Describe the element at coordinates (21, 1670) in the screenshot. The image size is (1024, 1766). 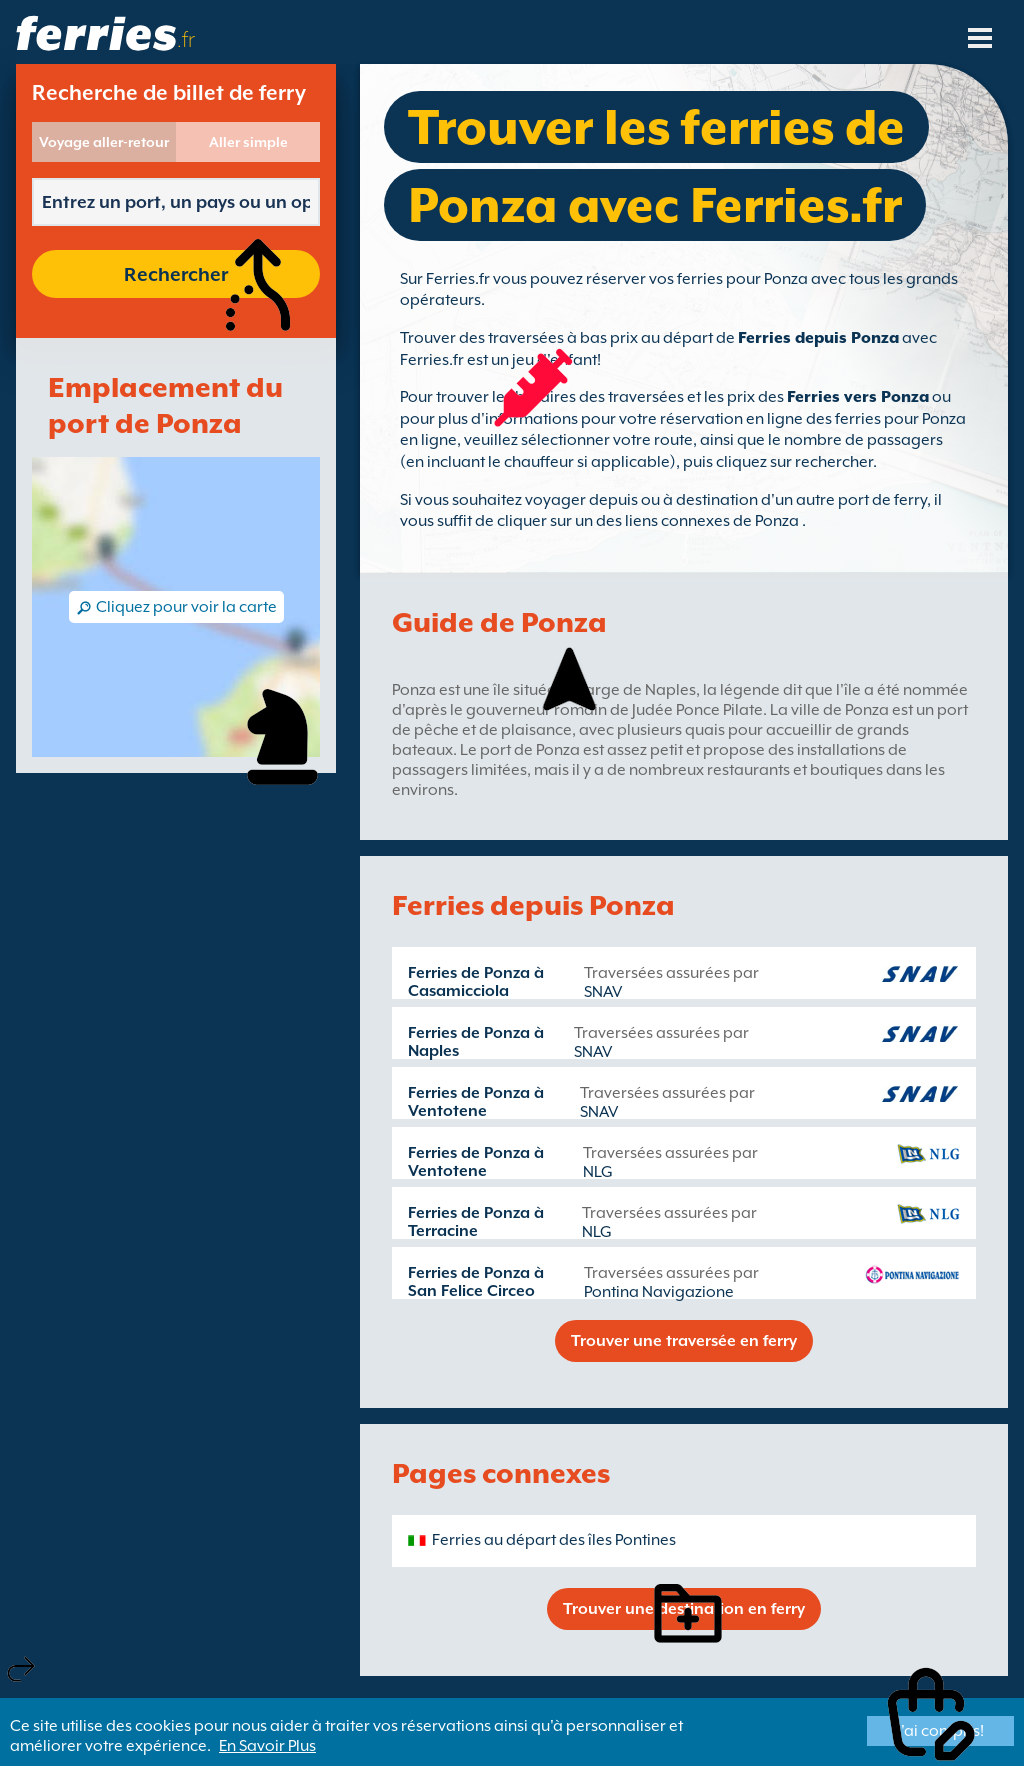
I see `redo the last undone action` at that location.